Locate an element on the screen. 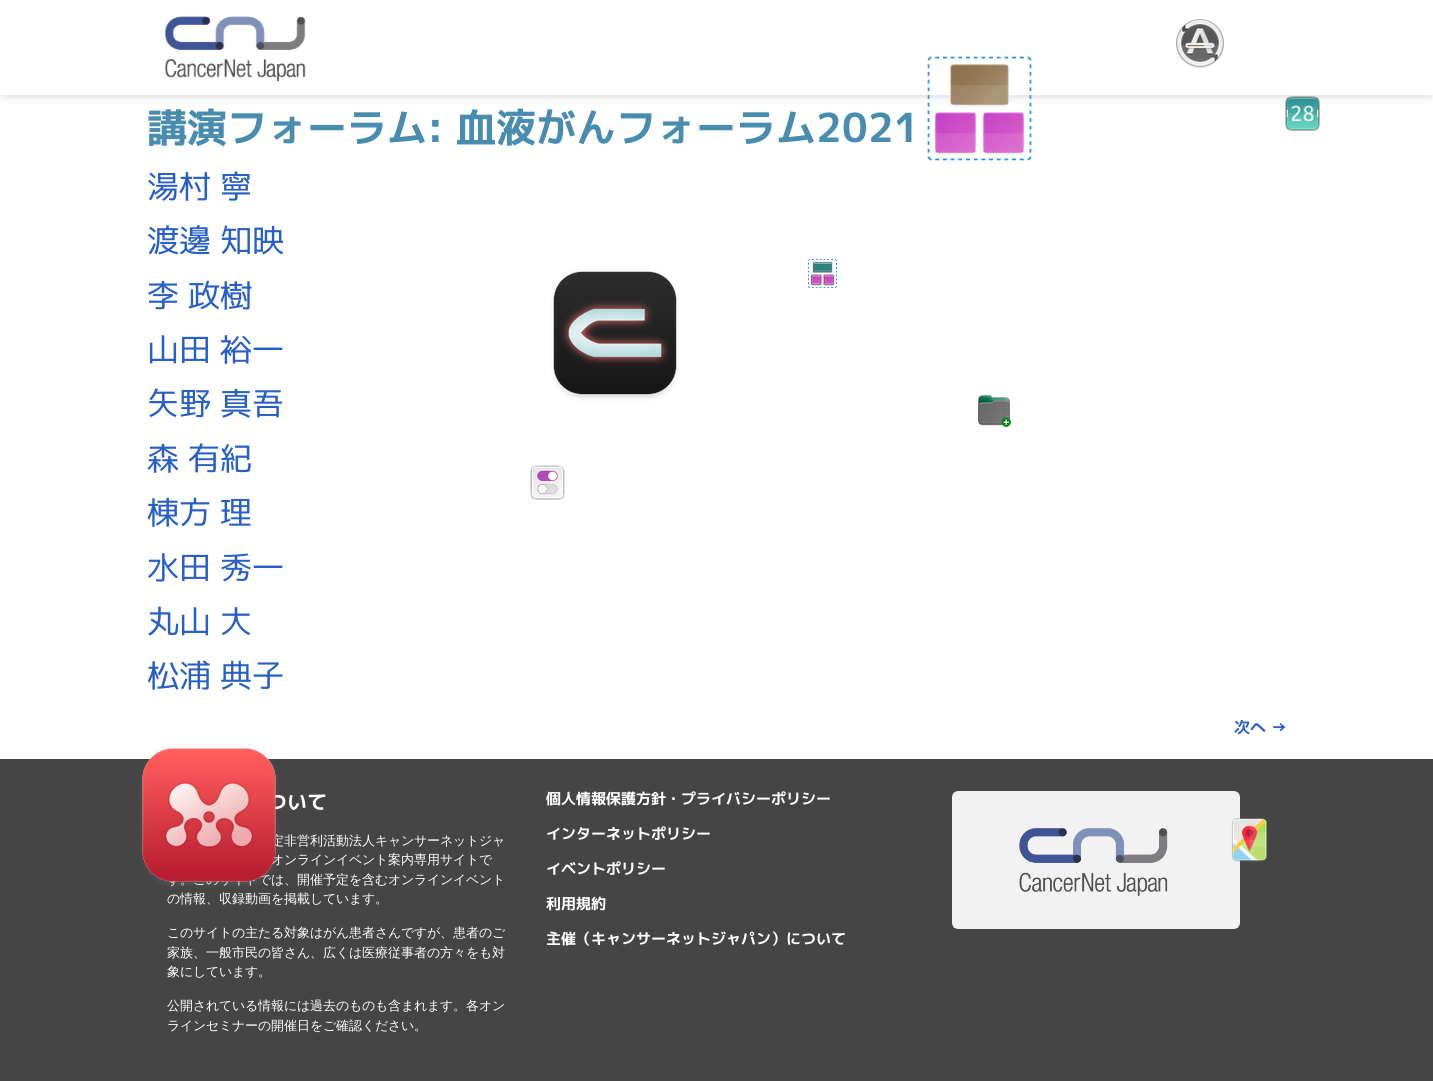 This screenshot has height=1081, width=1433. open the software updater application is located at coordinates (1200, 43).